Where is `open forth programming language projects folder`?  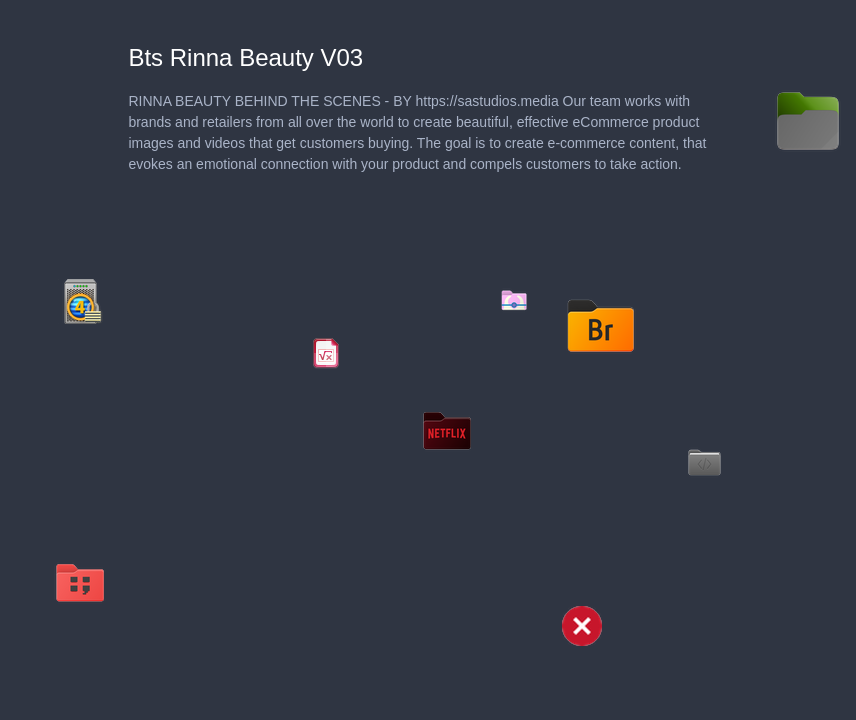 open forth programming language projects folder is located at coordinates (80, 584).